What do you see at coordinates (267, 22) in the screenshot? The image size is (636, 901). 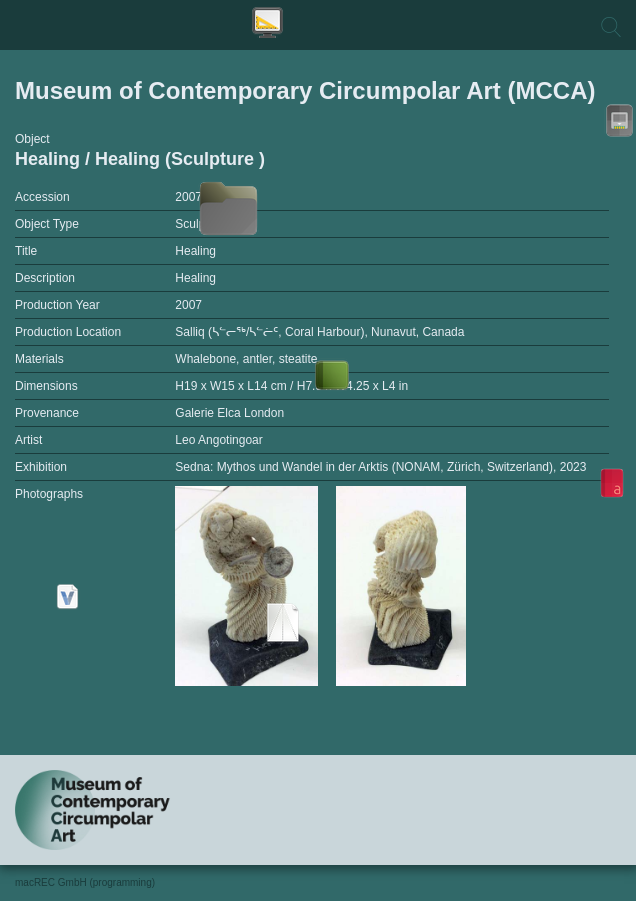 I see `access display settings` at bounding box center [267, 22].